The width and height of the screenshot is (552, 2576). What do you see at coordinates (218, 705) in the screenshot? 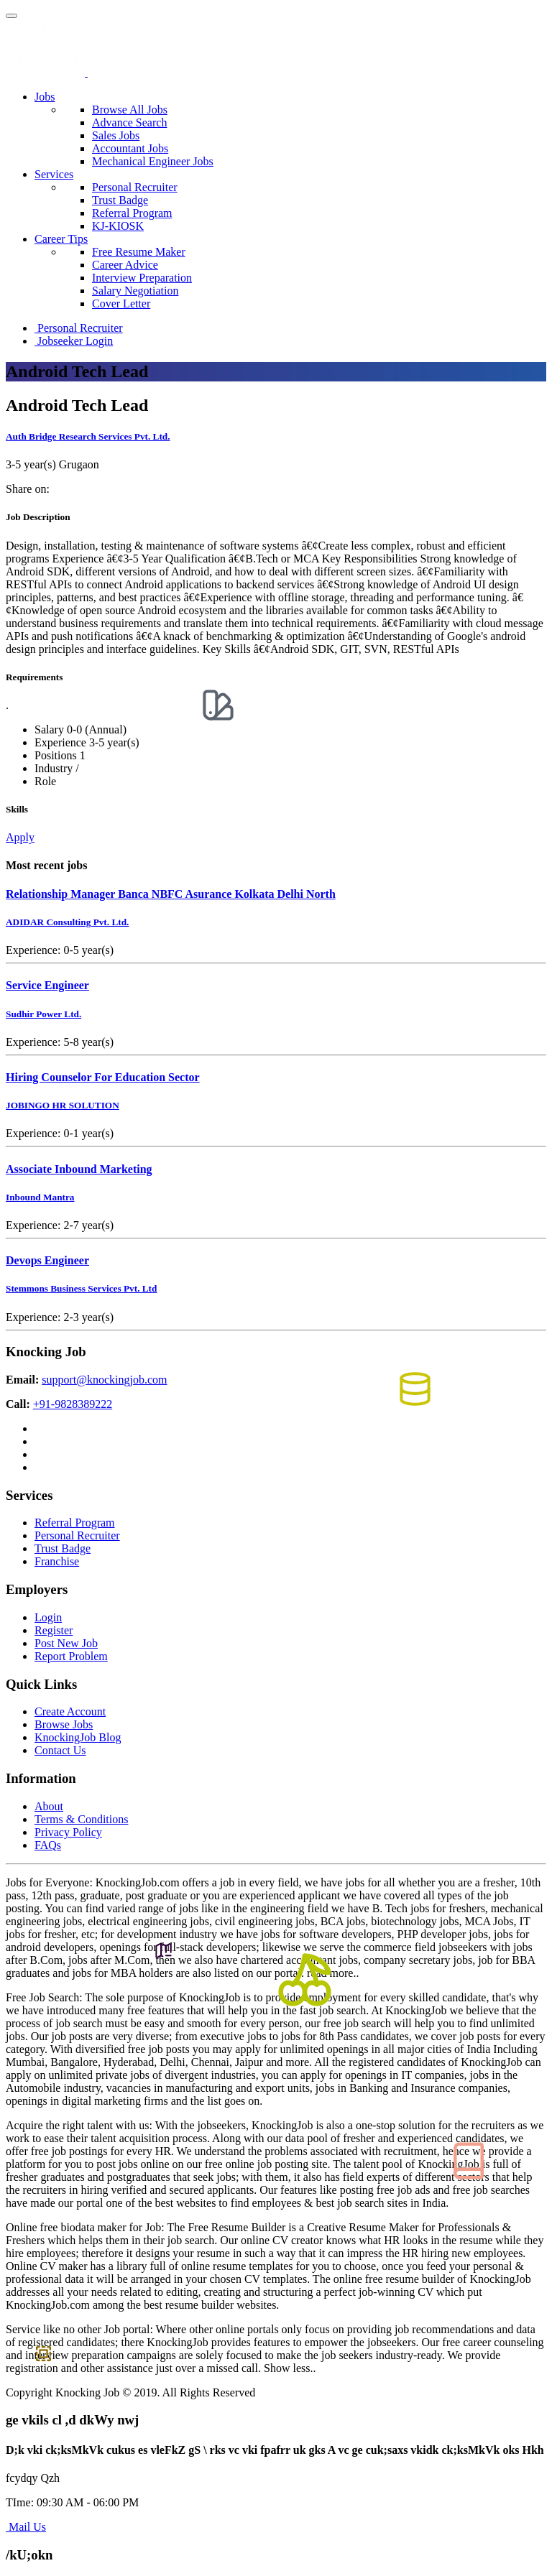
I see `browse color palette or theme options` at bounding box center [218, 705].